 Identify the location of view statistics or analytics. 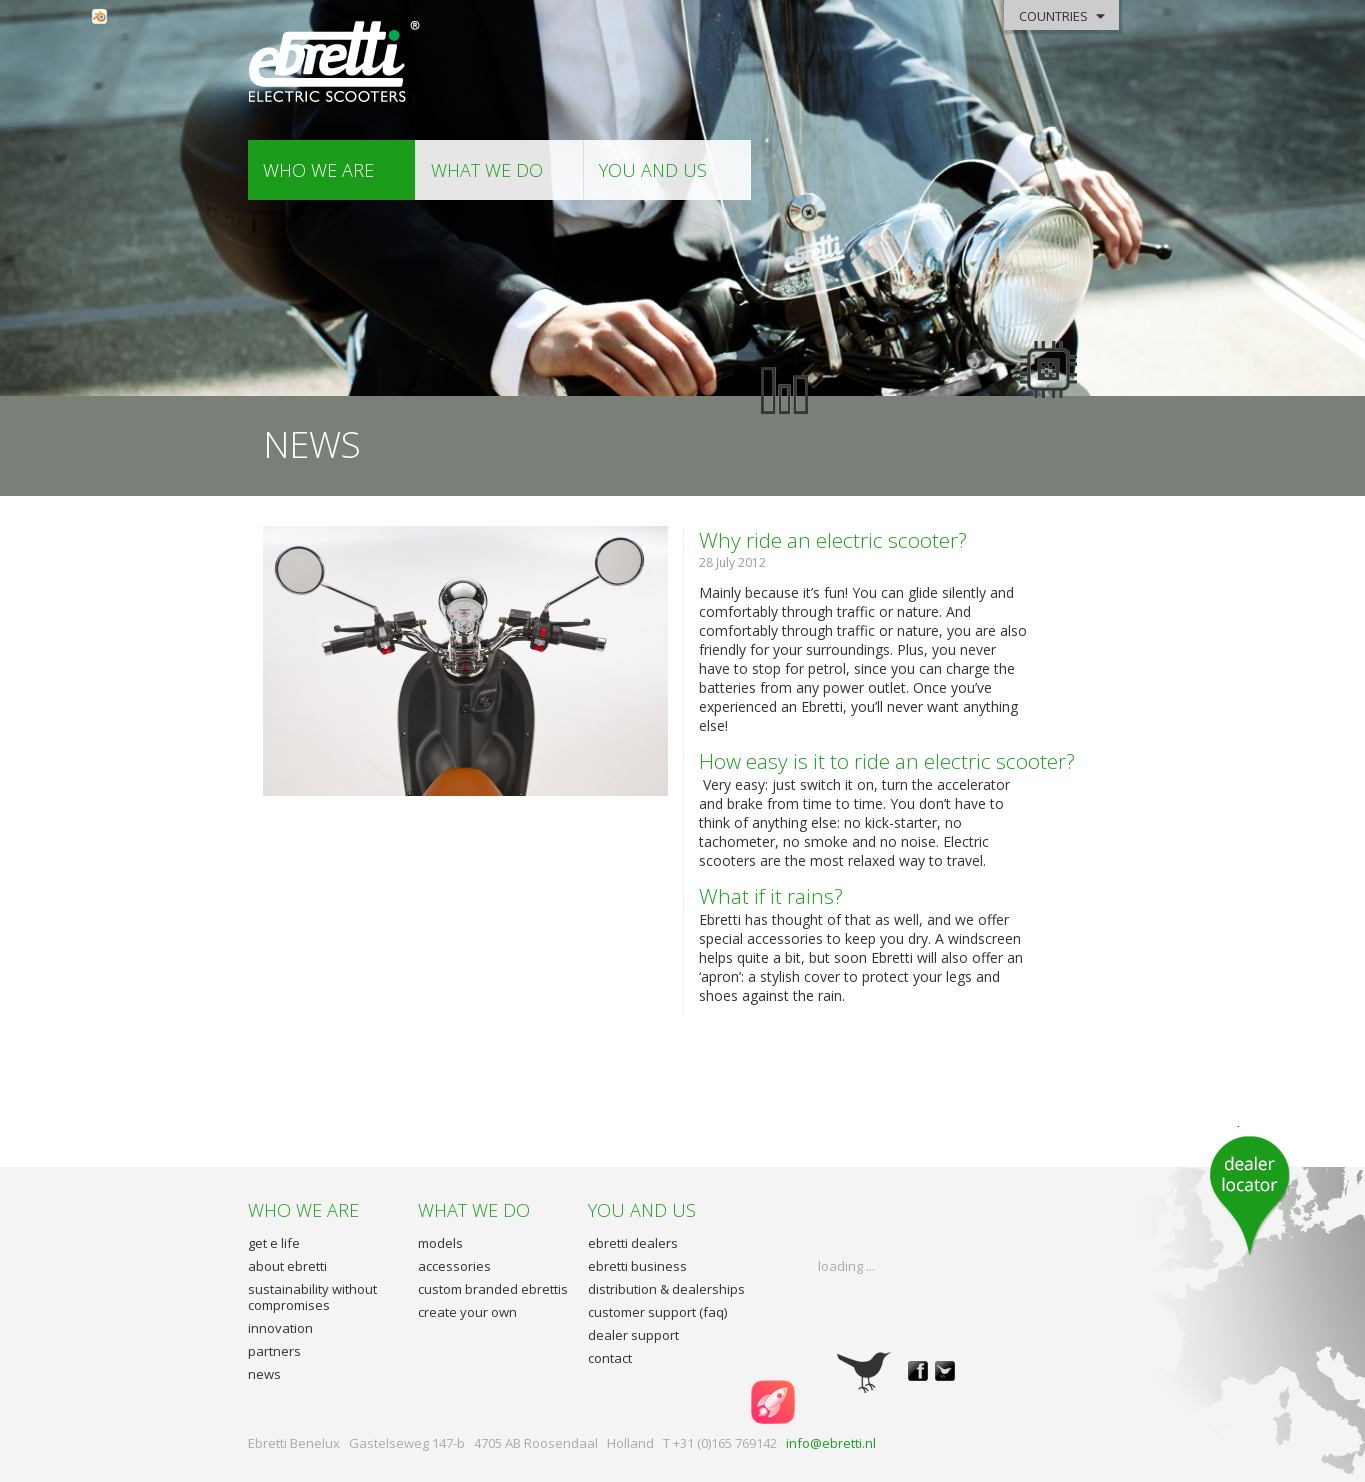
(784, 390).